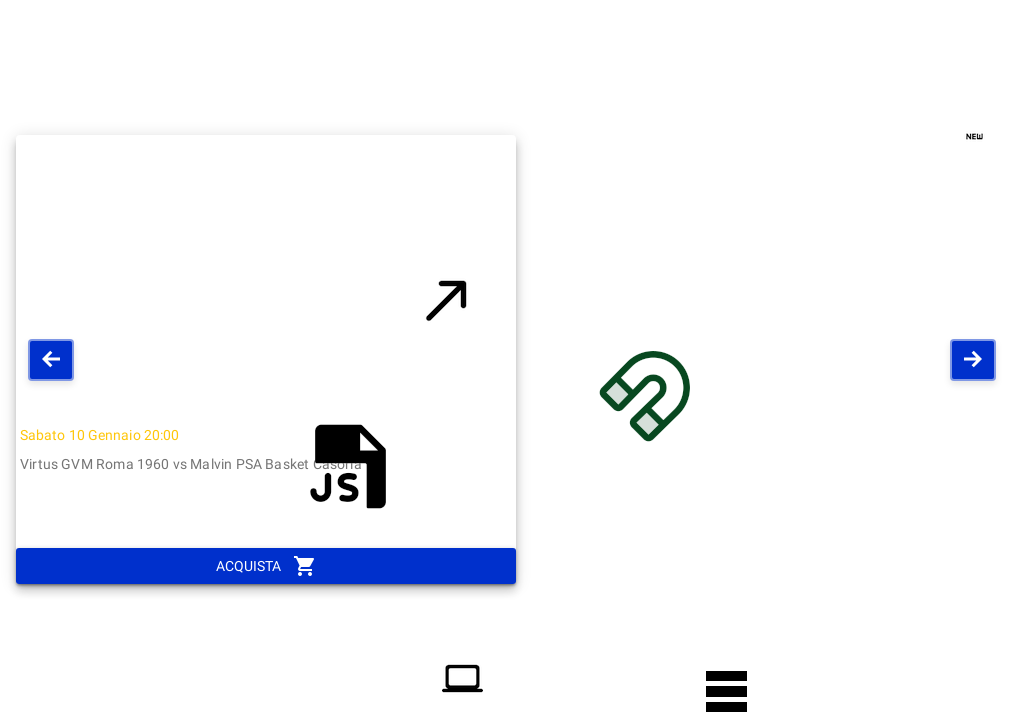 The height and width of the screenshot is (720, 1024). Describe the element at coordinates (350, 466) in the screenshot. I see `javascript file type indicator` at that location.